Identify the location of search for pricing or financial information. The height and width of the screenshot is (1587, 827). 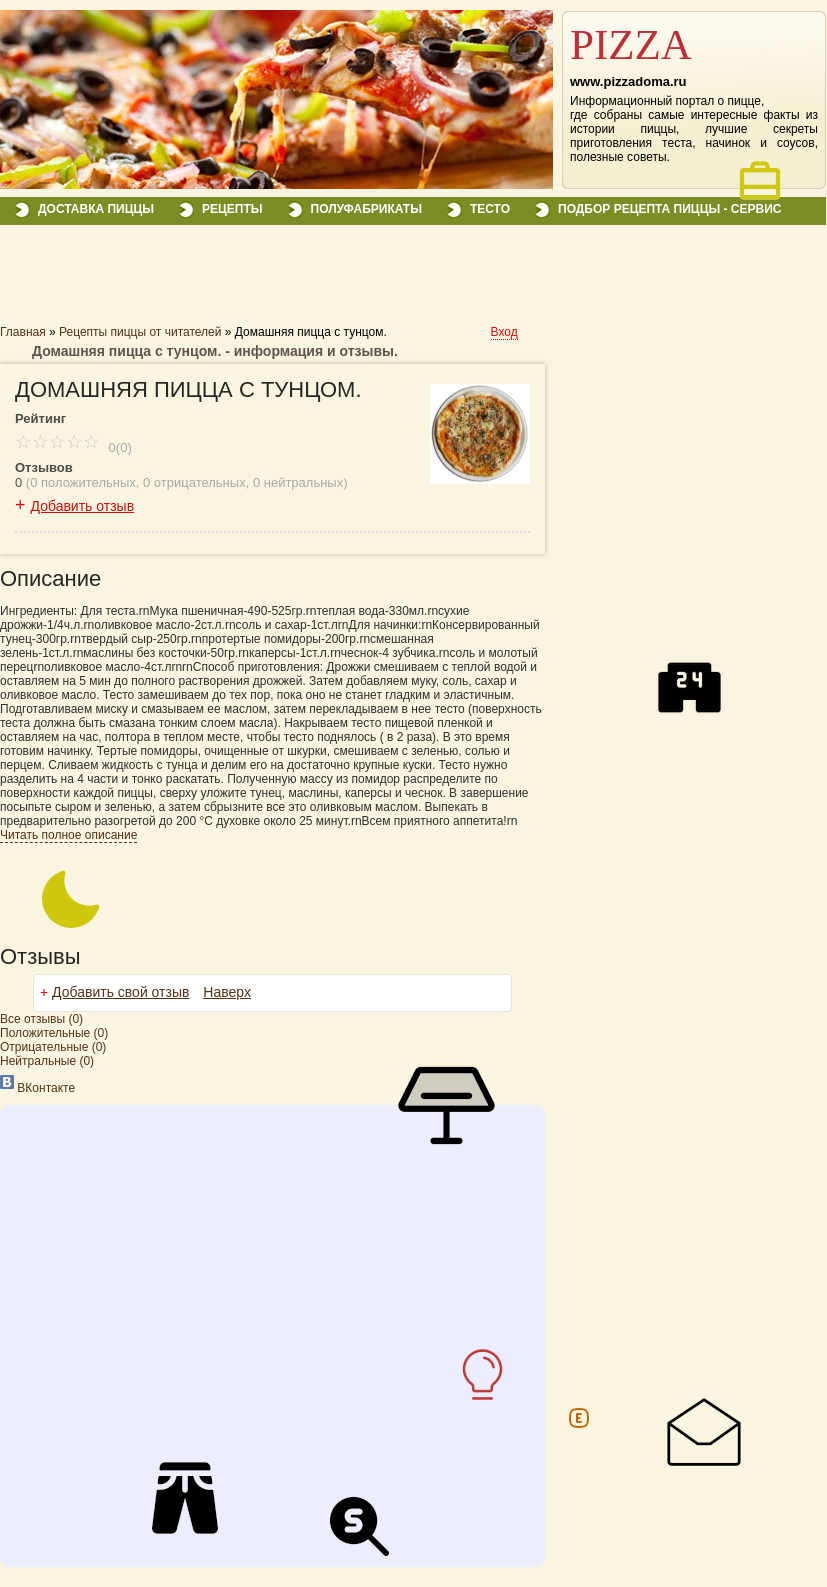
(359, 1526).